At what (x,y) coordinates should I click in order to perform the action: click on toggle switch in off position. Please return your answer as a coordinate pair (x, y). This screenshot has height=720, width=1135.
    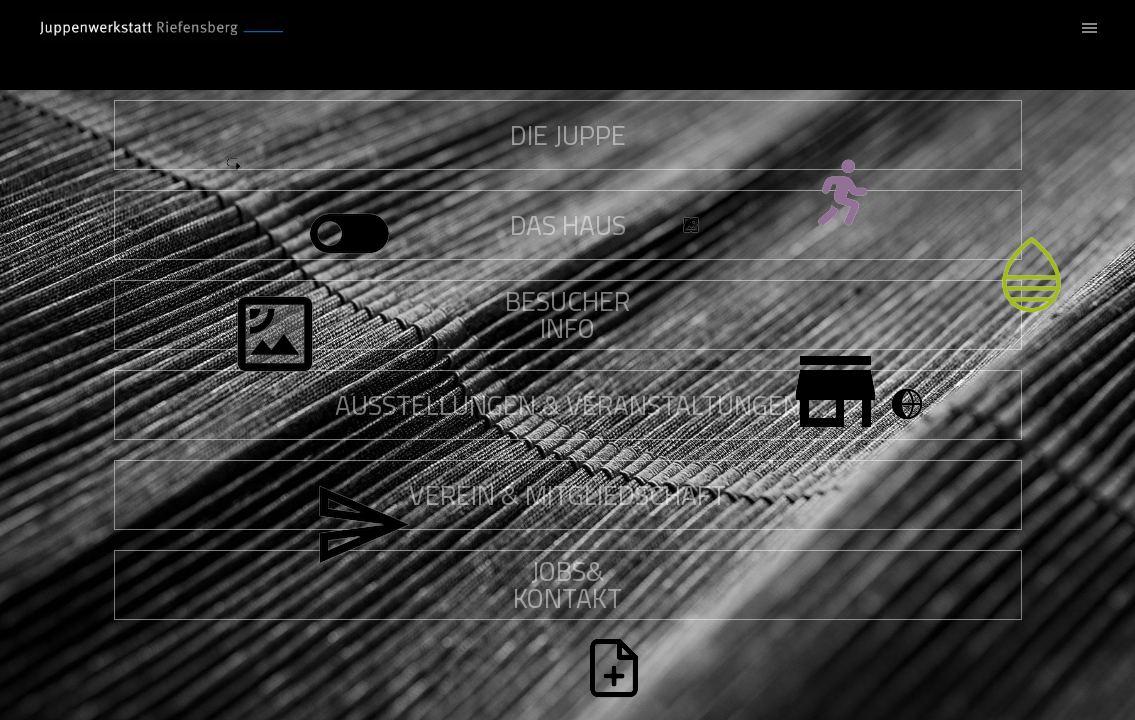
    Looking at the image, I should click on (349, 233).